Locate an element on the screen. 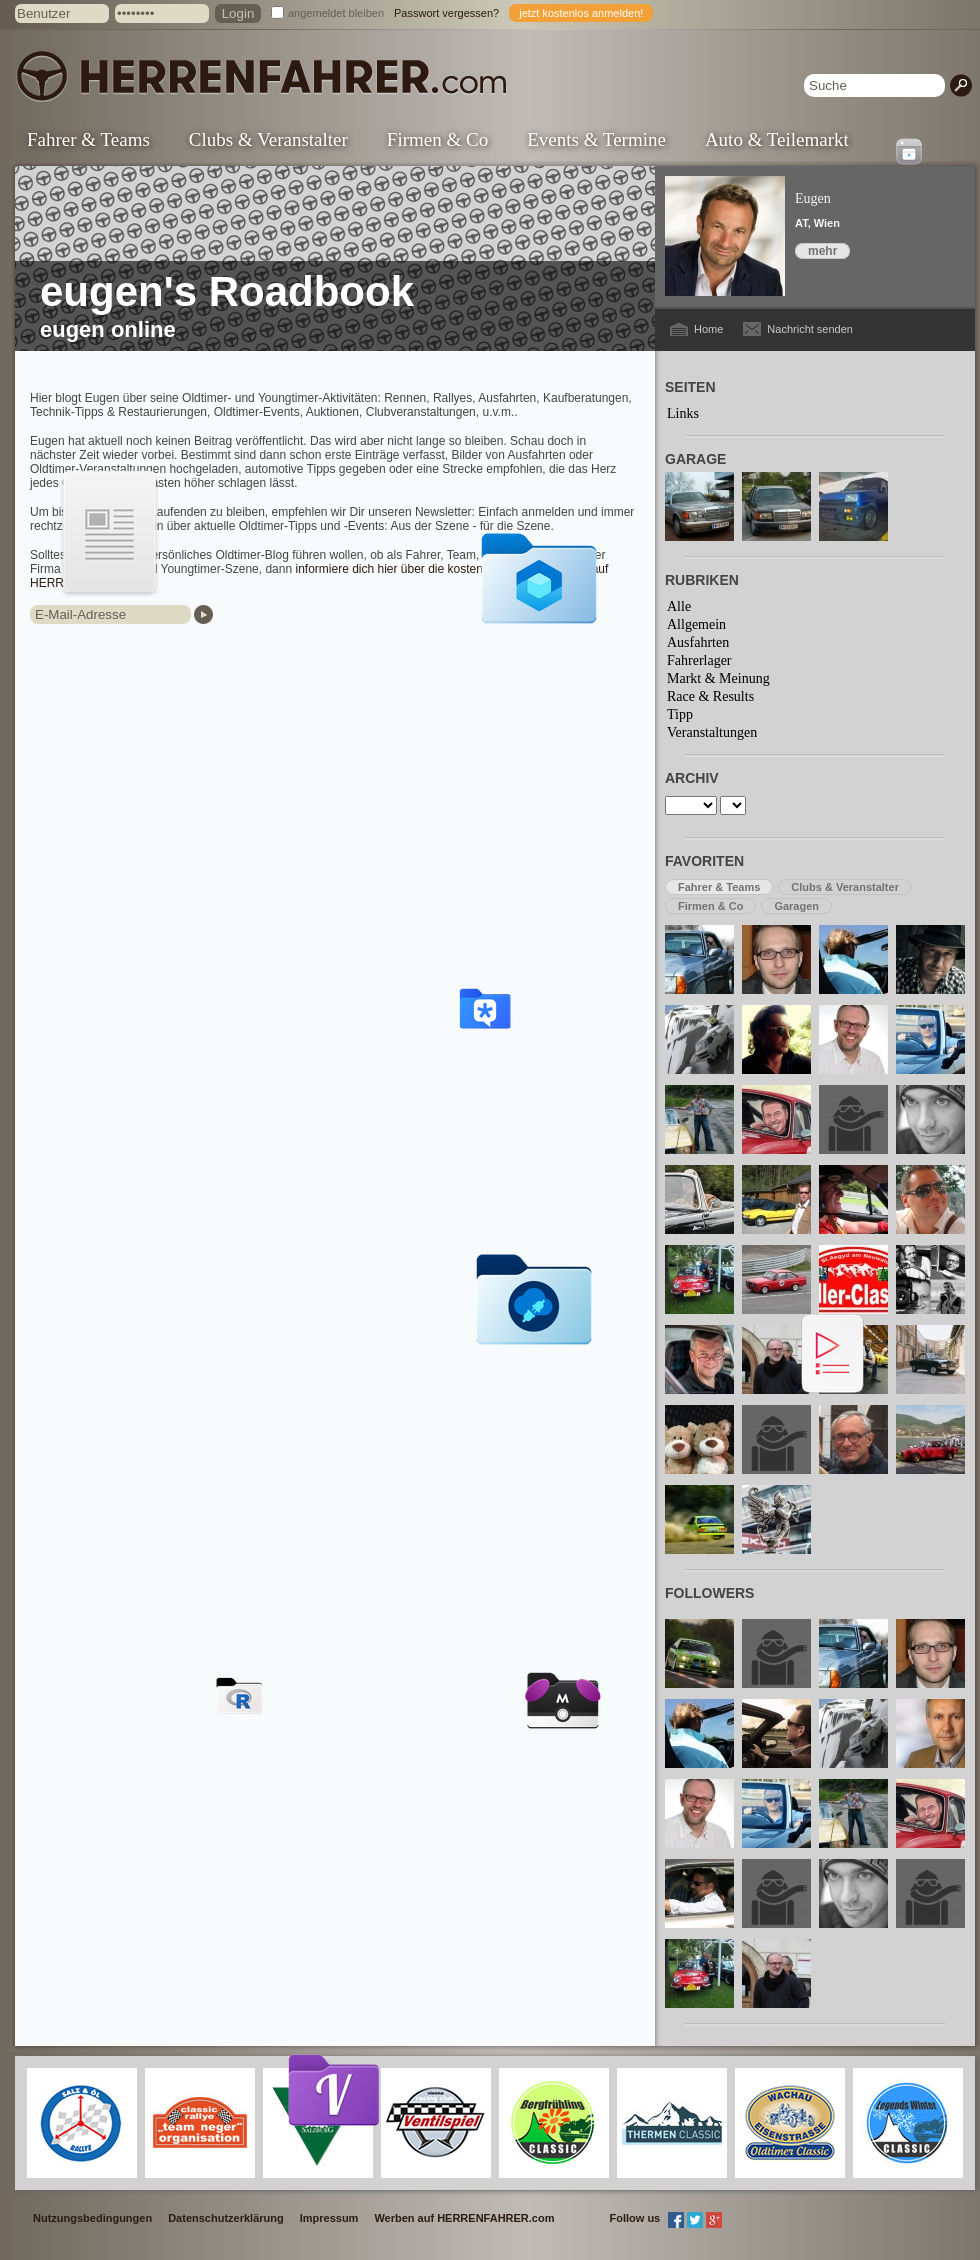 The image size is (980, 2260). open folder containing R project files is located at coordinates (239, 1697).